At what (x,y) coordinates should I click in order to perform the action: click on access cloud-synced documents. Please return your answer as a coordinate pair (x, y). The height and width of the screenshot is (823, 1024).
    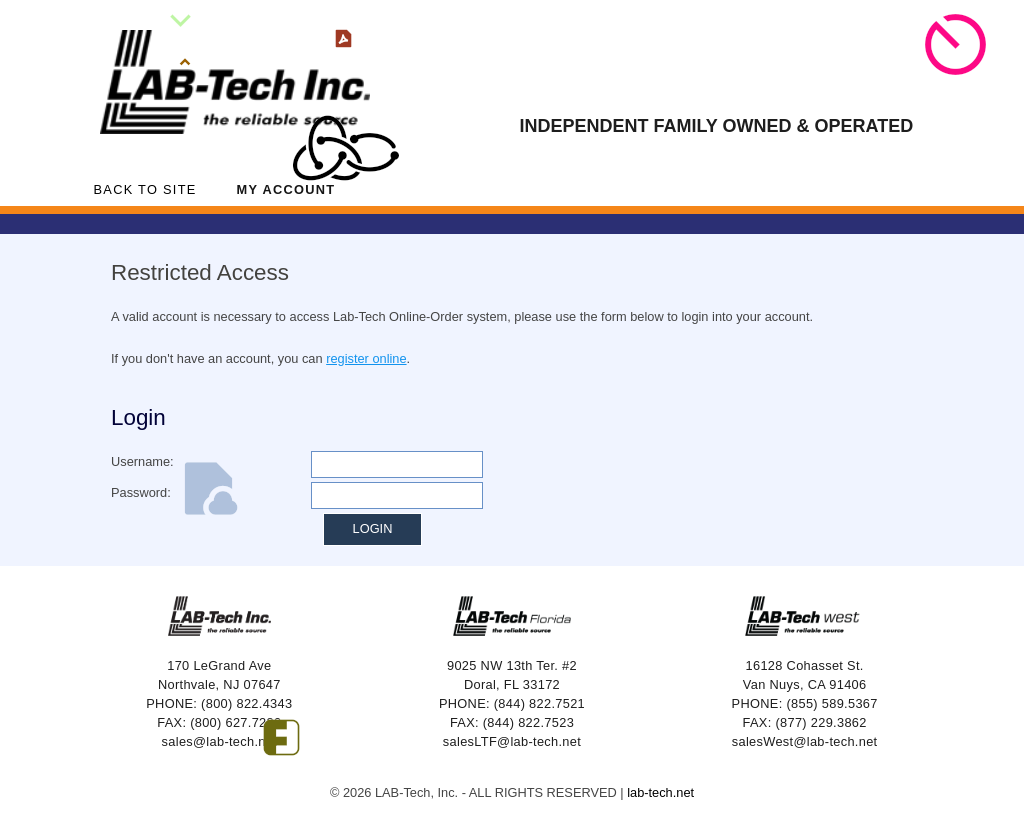
    Looking at the image, I should click on (208, 488).